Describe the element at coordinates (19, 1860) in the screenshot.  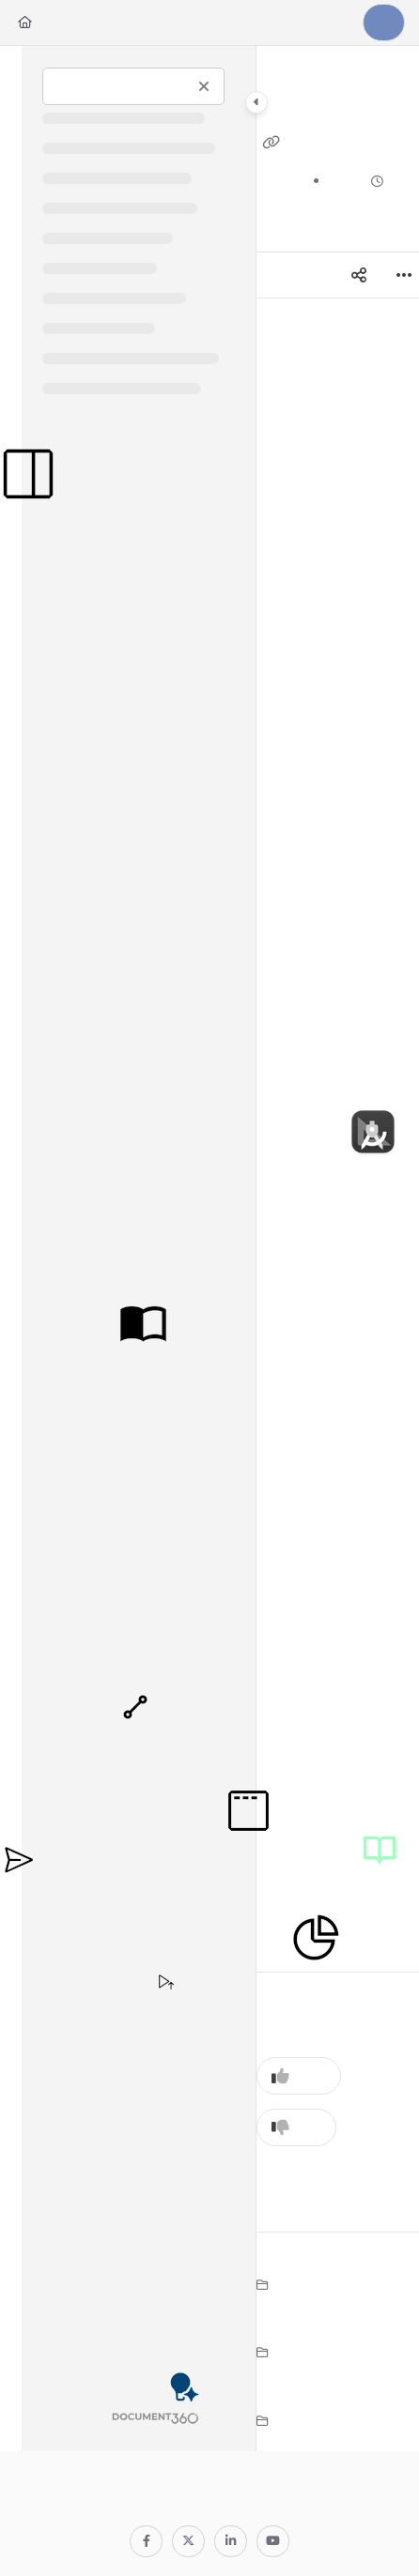
I see `send a message or email` at that location.